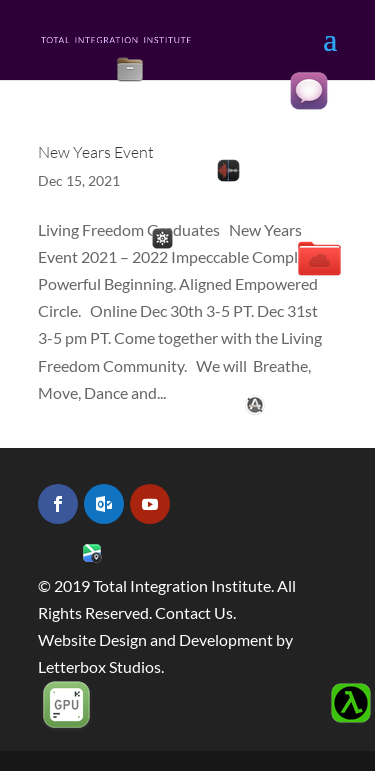  Describe the element at coordinates (66, 705) in the screenshot. I see `open graphics driver settings` at that location.